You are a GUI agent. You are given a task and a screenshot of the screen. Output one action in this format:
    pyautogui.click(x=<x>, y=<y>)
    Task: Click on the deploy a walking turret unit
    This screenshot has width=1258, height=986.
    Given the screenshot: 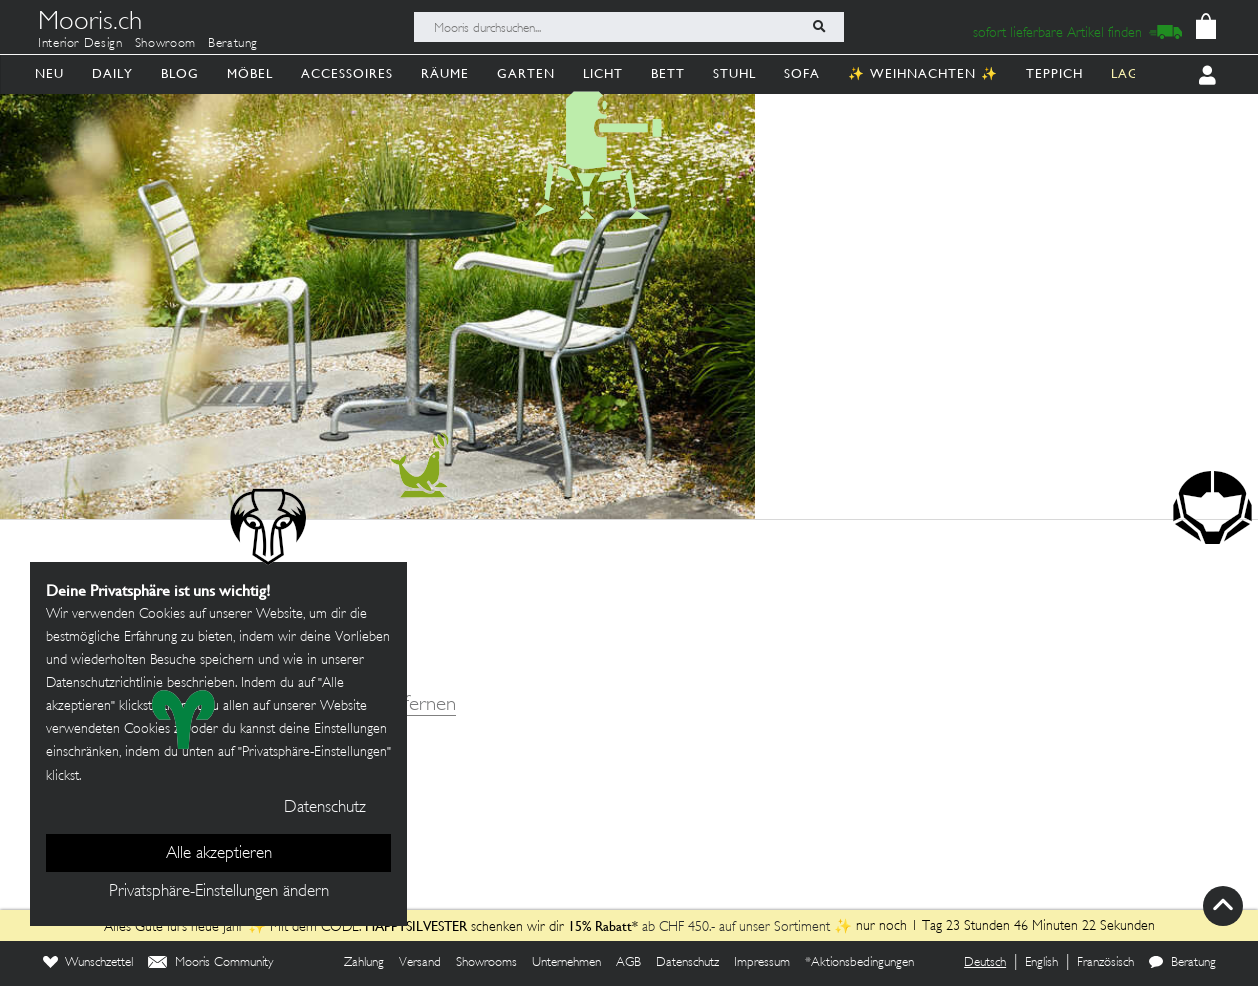 What is the action you would take?
    pyautogui.click(x=600, y=153)
    